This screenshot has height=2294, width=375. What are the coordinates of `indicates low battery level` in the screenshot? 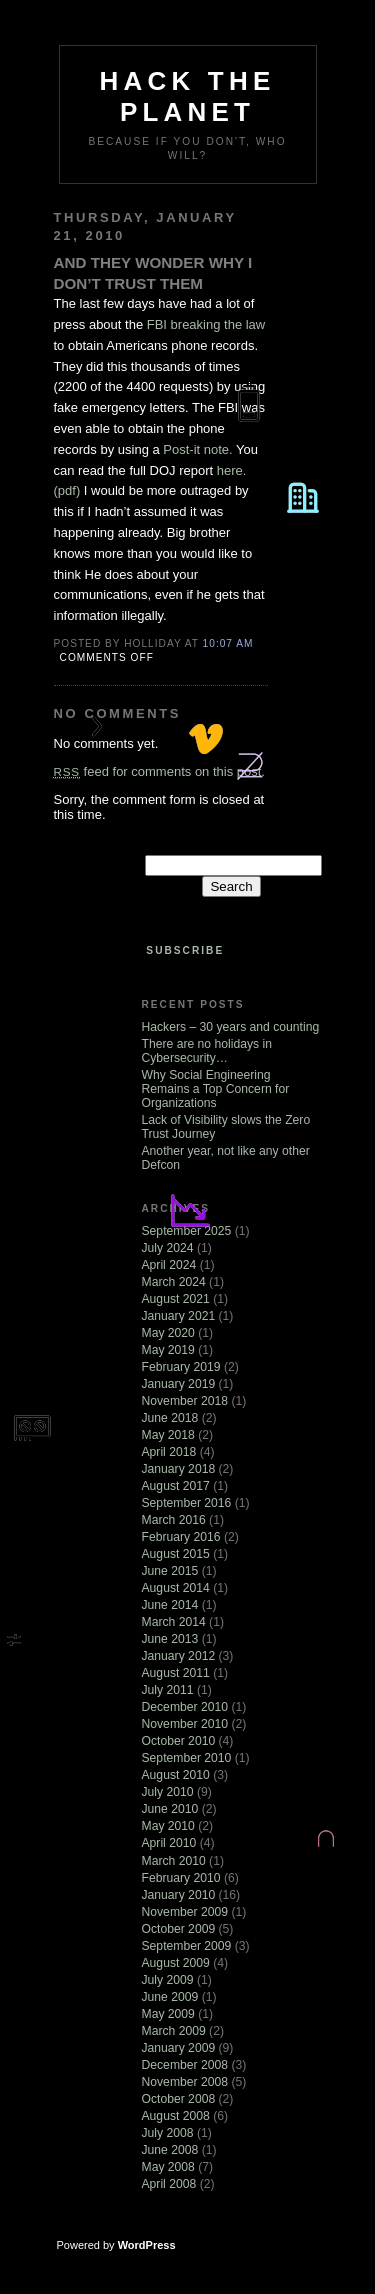 It's located at (249, 404).